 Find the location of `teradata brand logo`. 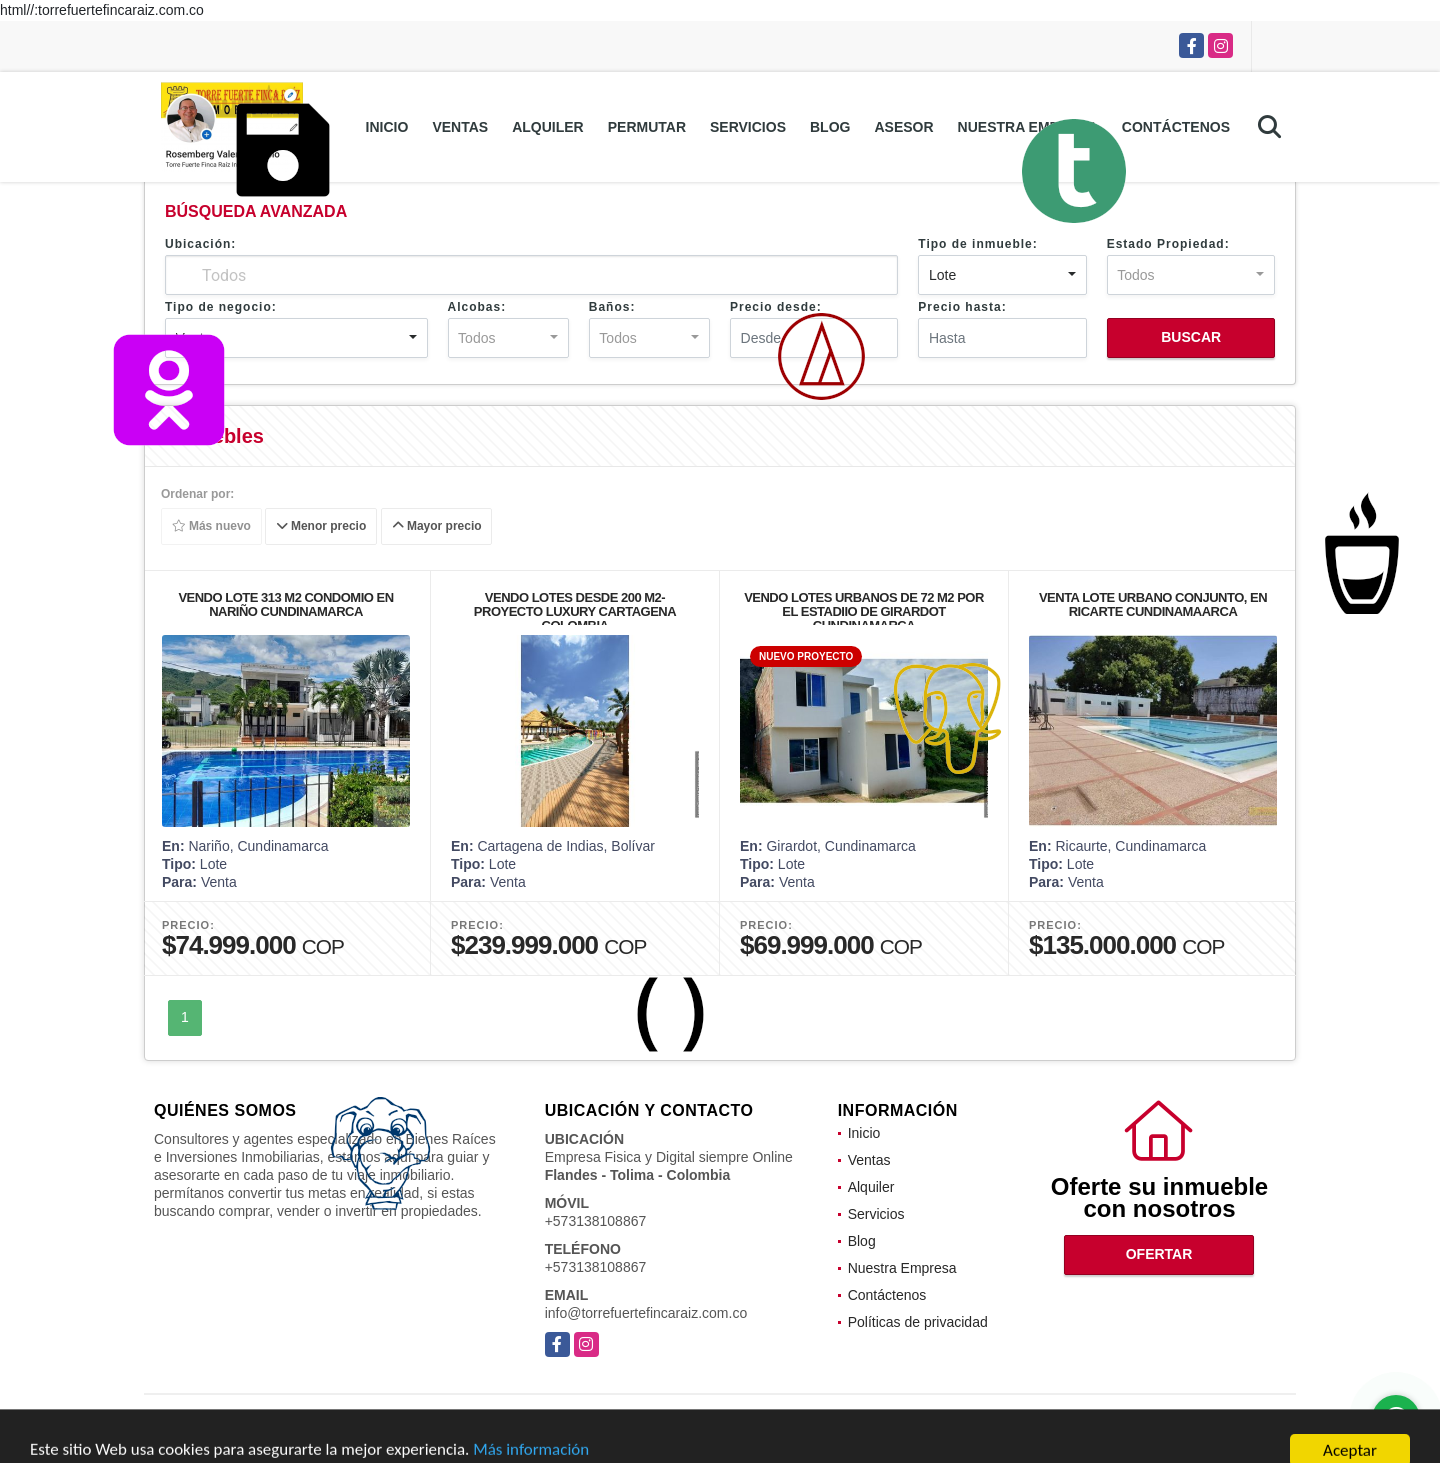

teradata brand logo is located at coordinates (1074, 171).